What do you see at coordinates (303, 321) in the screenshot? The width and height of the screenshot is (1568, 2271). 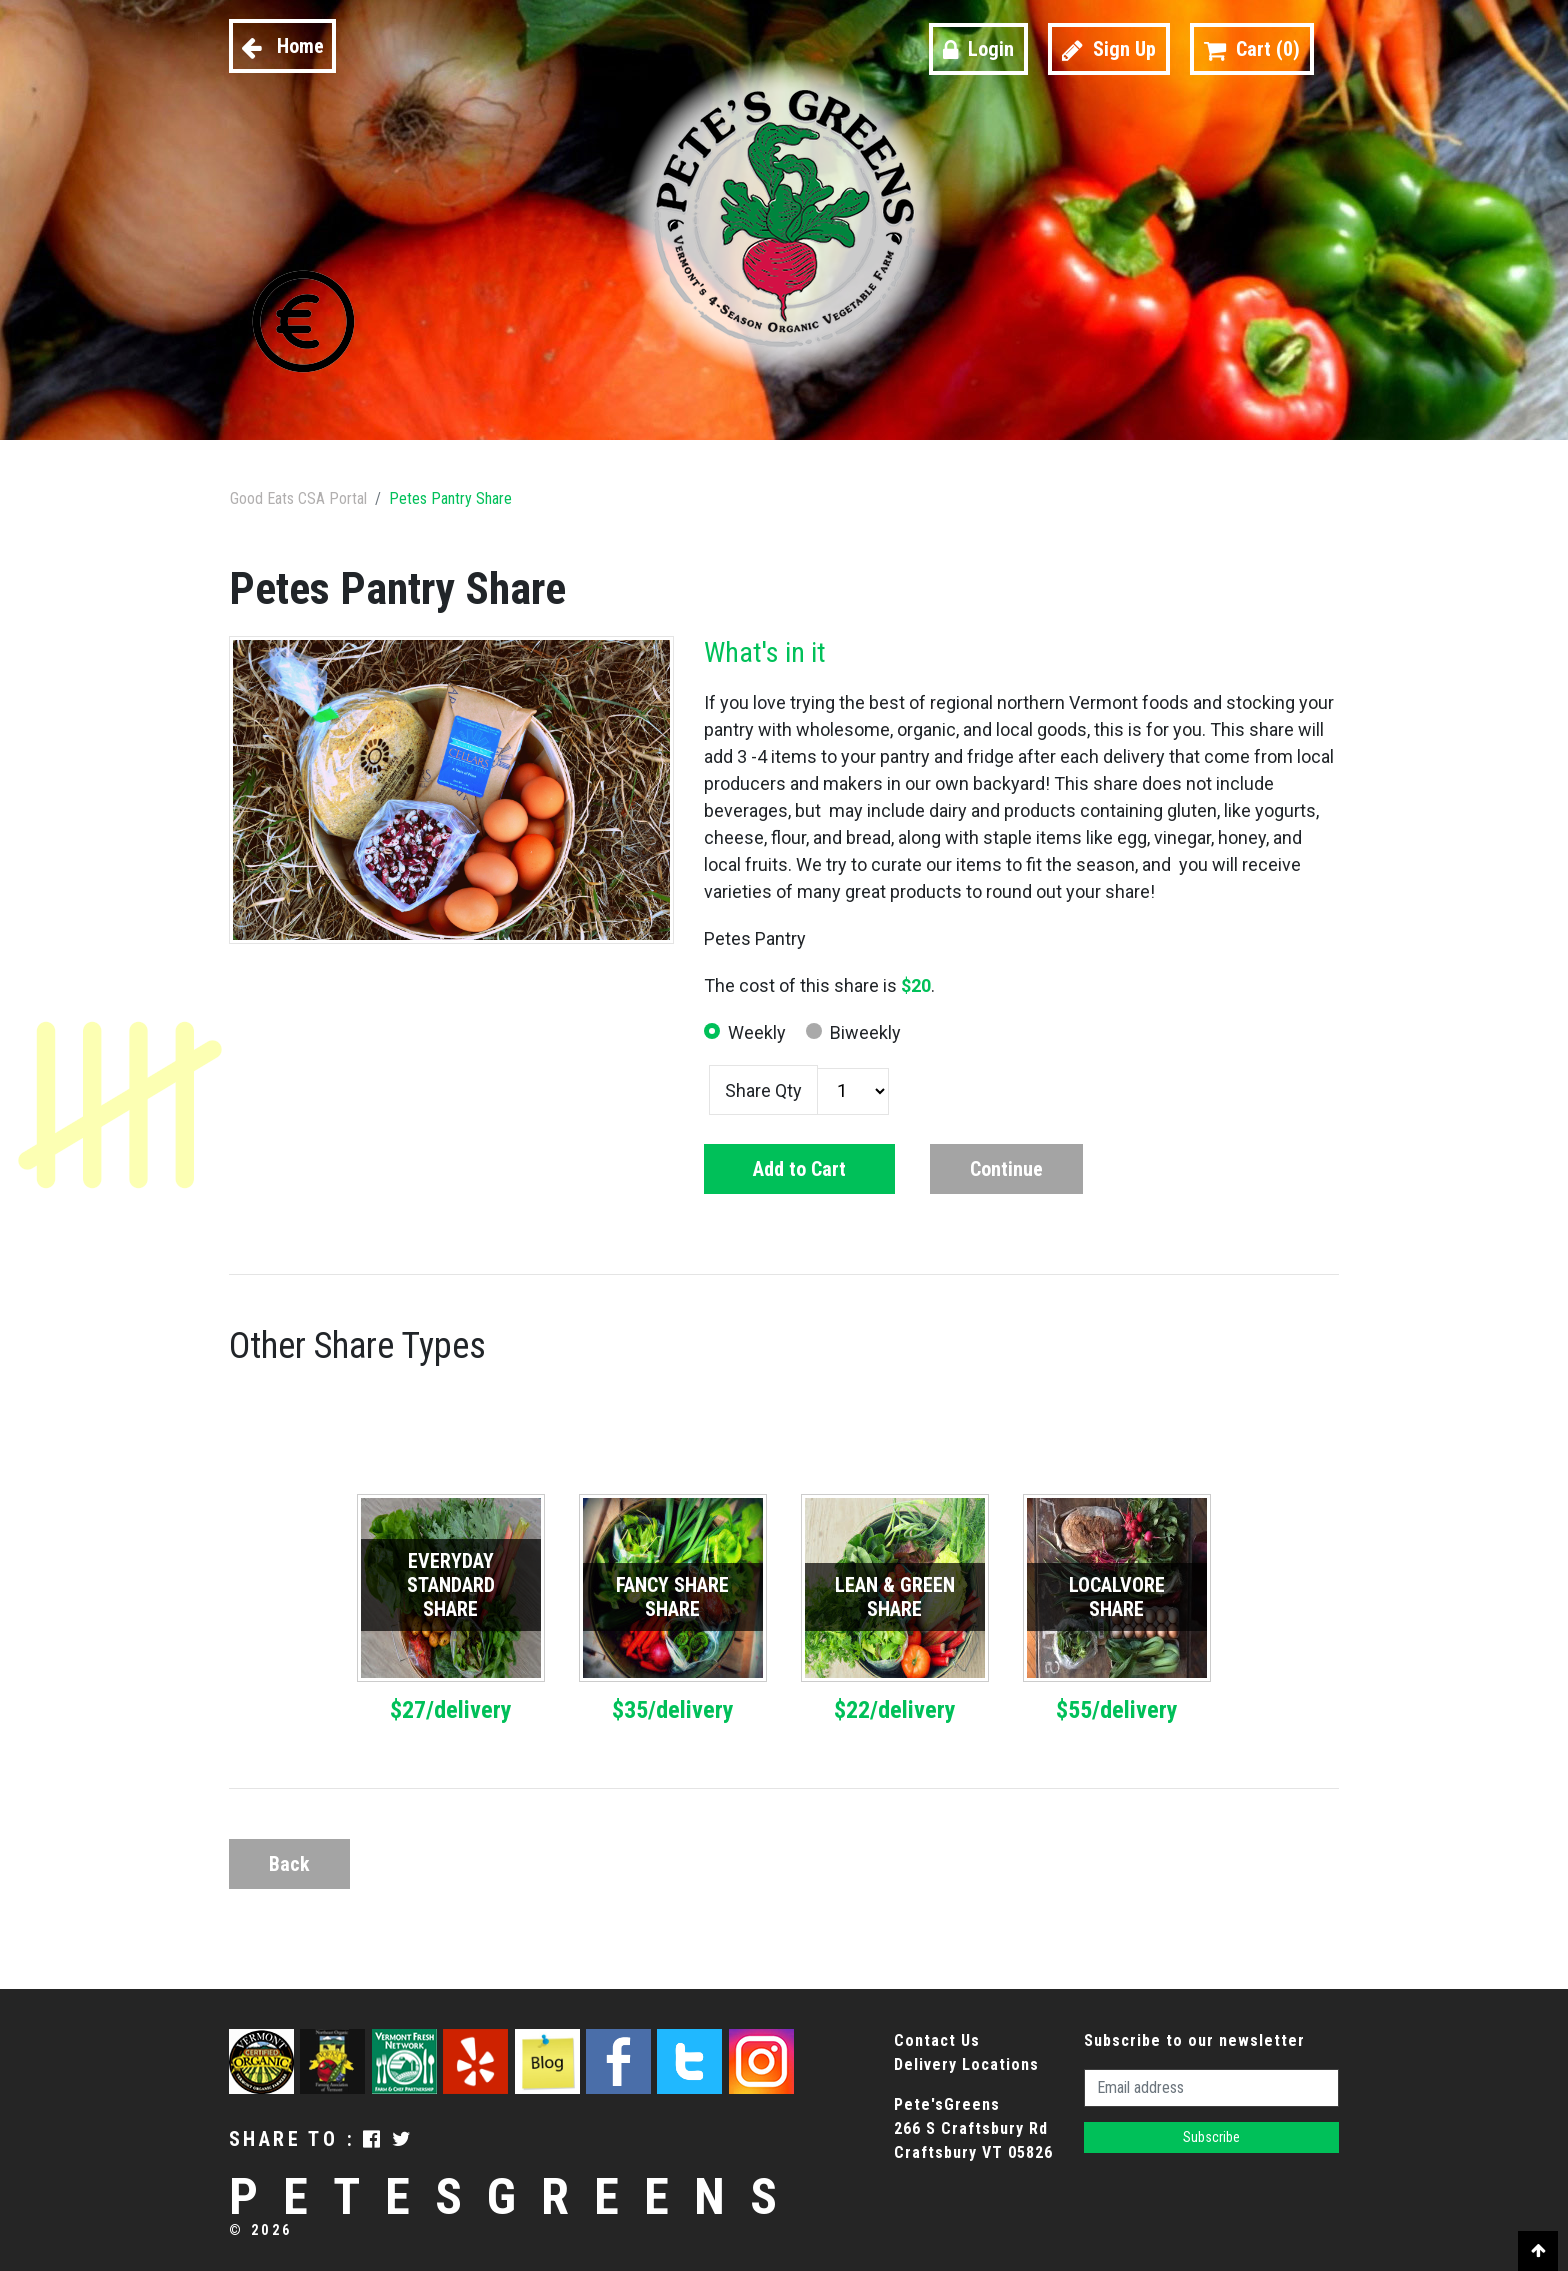 I see `view price in euros` at bounding box center [303, 321].